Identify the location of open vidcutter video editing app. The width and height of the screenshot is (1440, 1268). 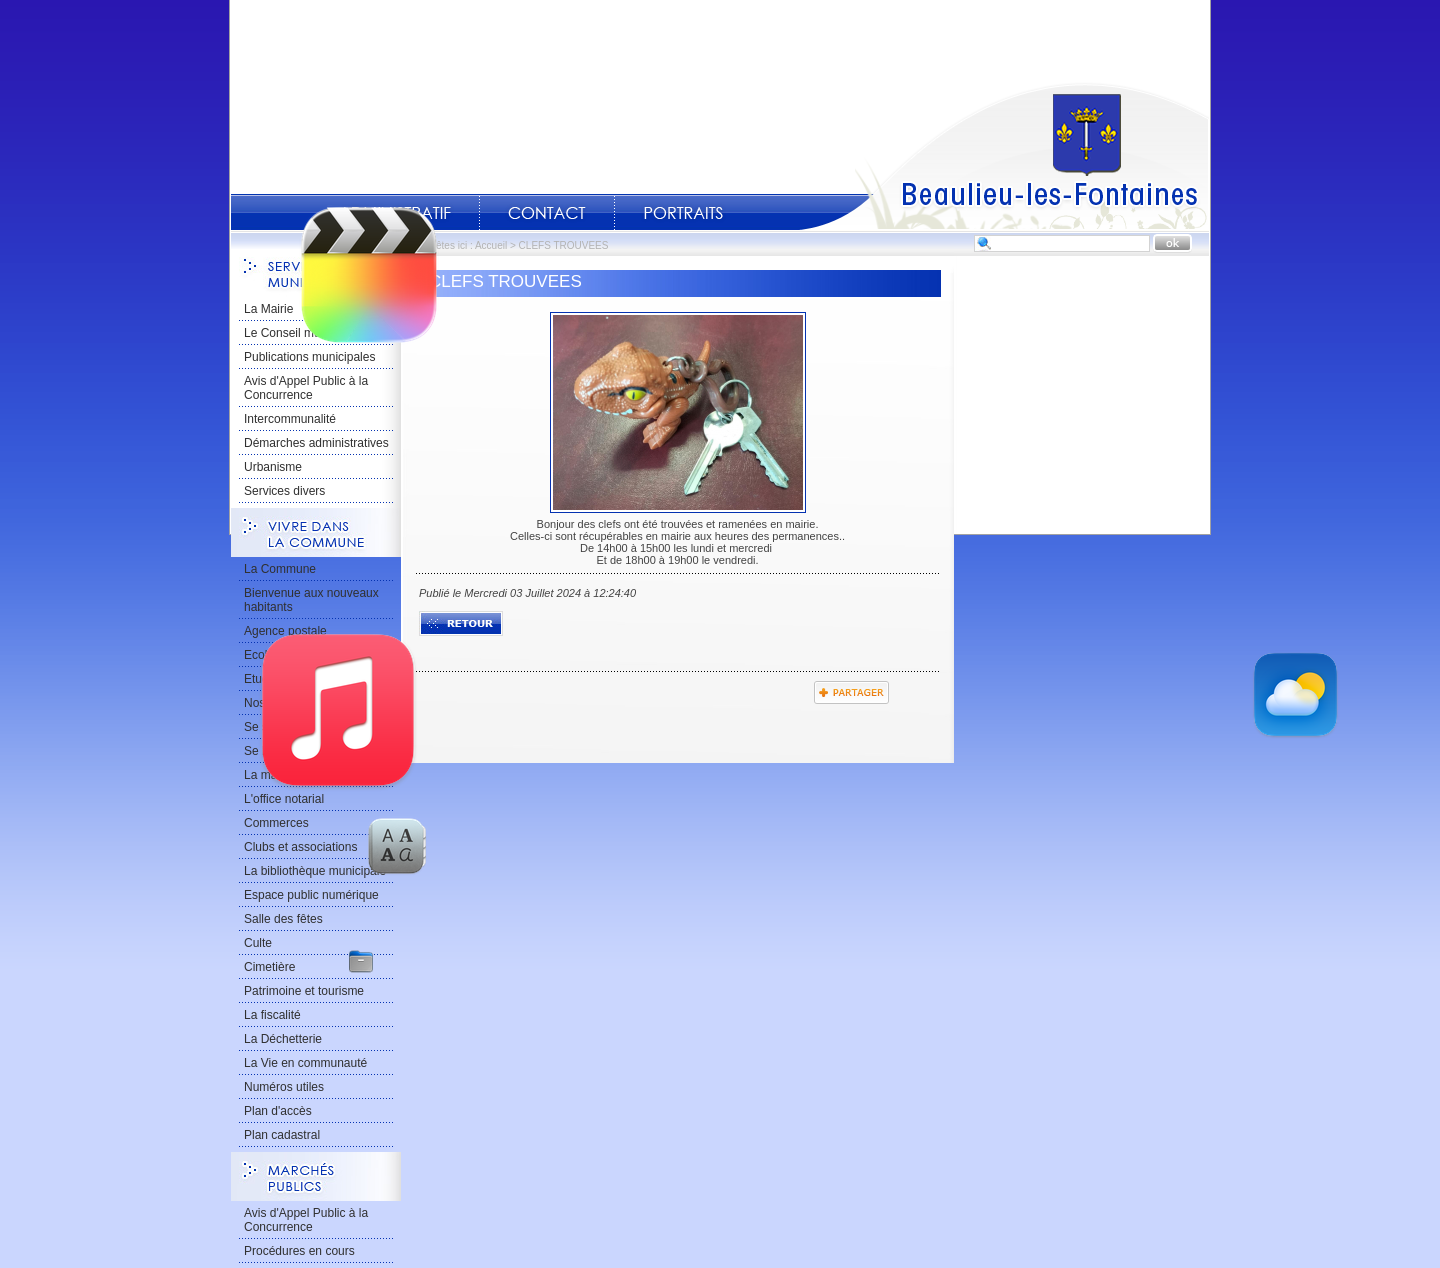
(369, 275).